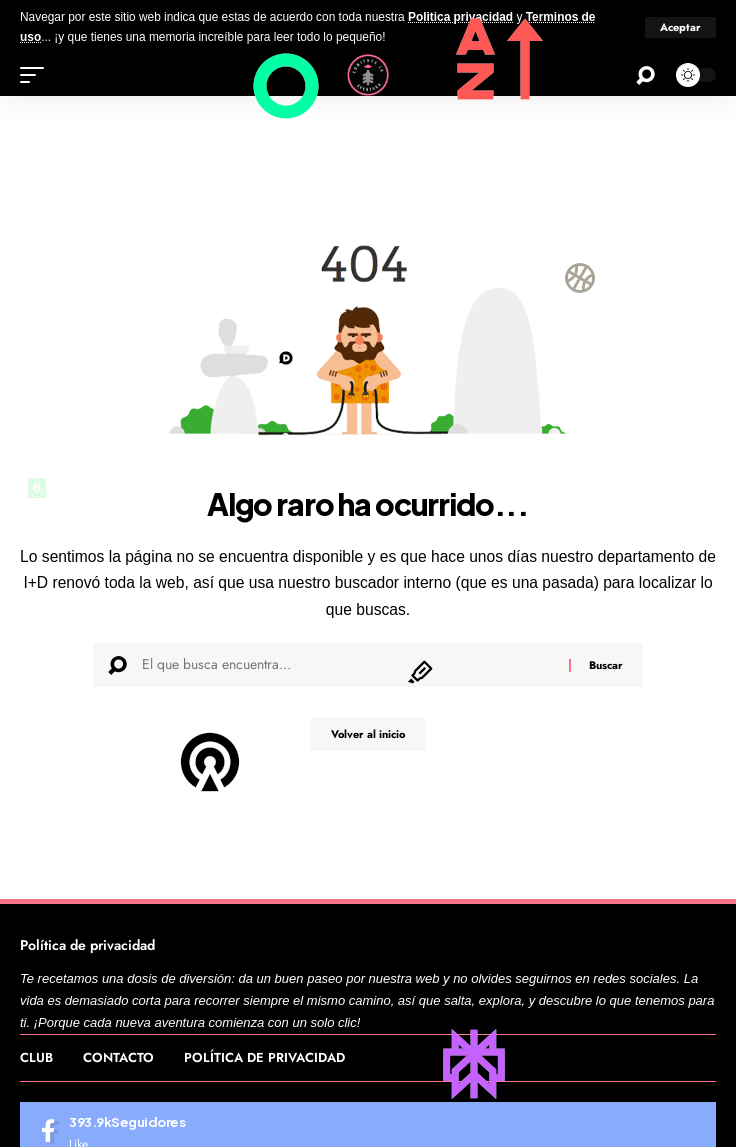 This screenshot has width=736, height=1147. What do you see at coordinates (286, 358) in the screenshot?
I see `open Disqus comments section` at bounding box center [286, 358].